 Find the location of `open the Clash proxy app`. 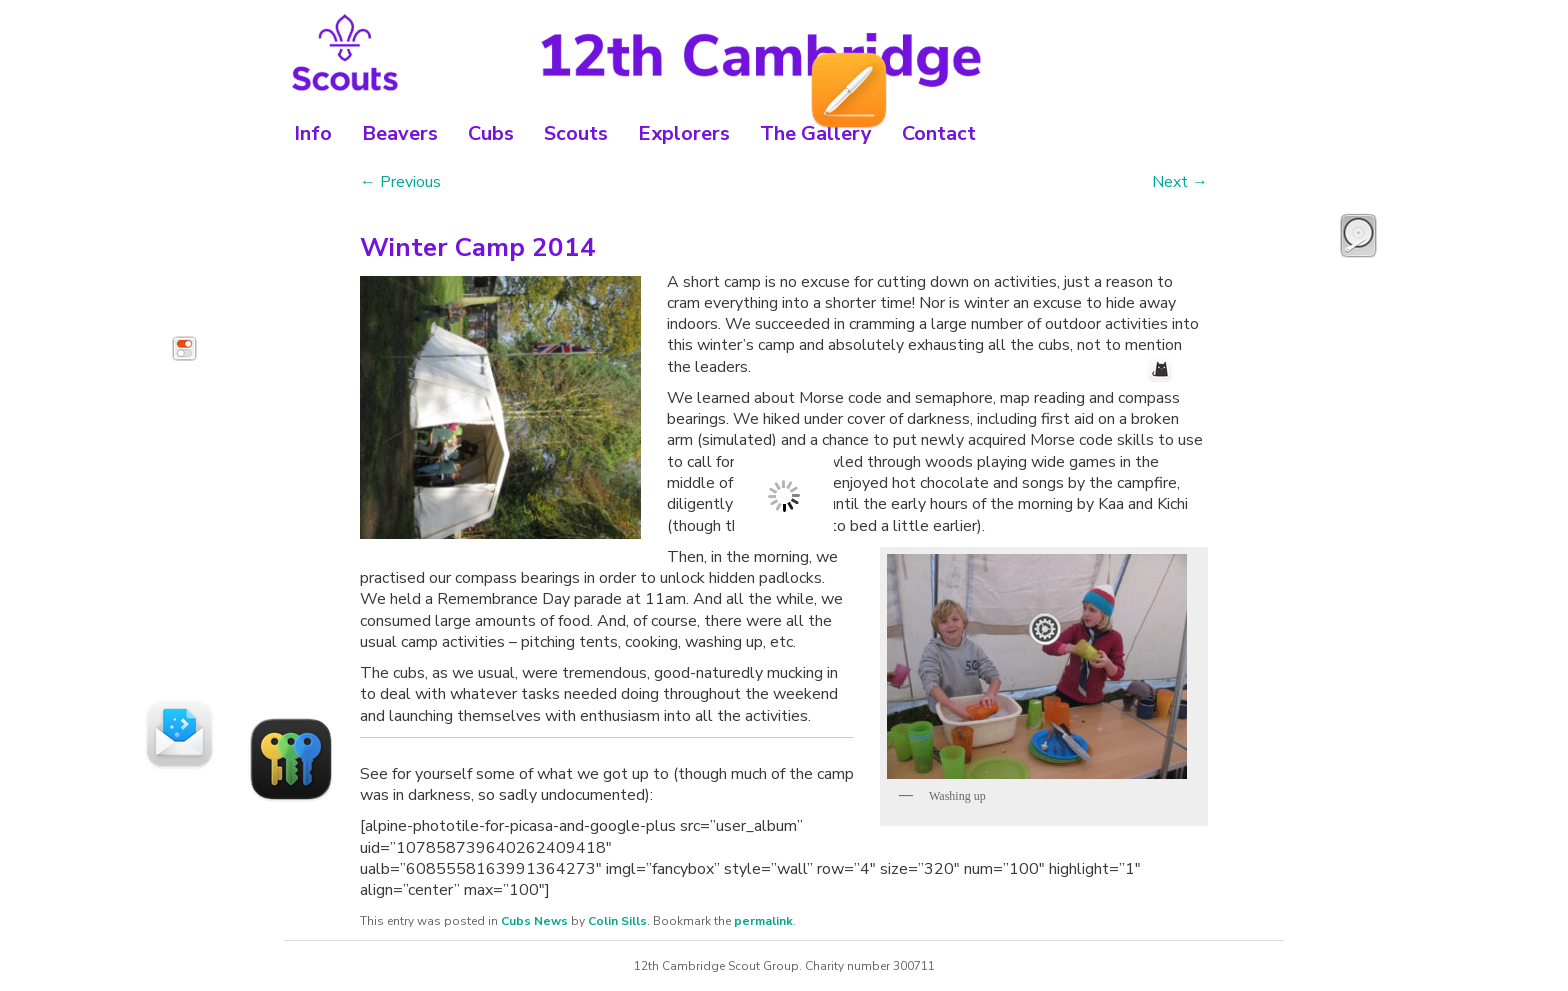

open the Clash proxy app is located at coordinates (1160, 369).